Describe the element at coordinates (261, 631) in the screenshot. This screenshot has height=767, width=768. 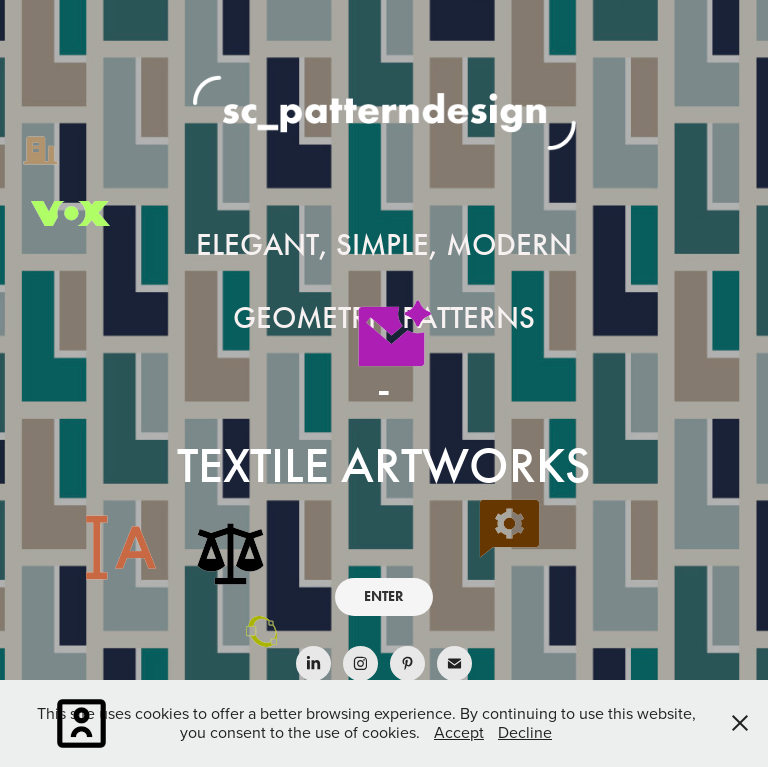
I see `open GNU Octave application` at that location.